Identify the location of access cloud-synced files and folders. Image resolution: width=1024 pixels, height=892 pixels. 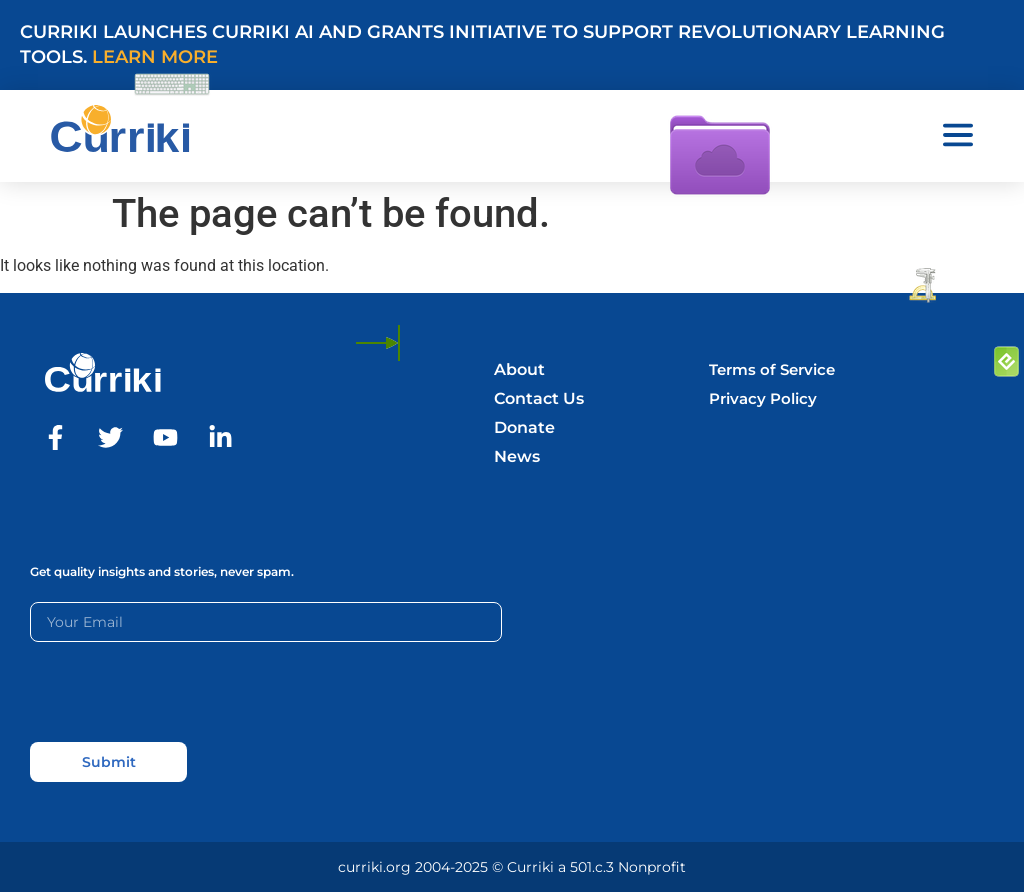
(720, 155).